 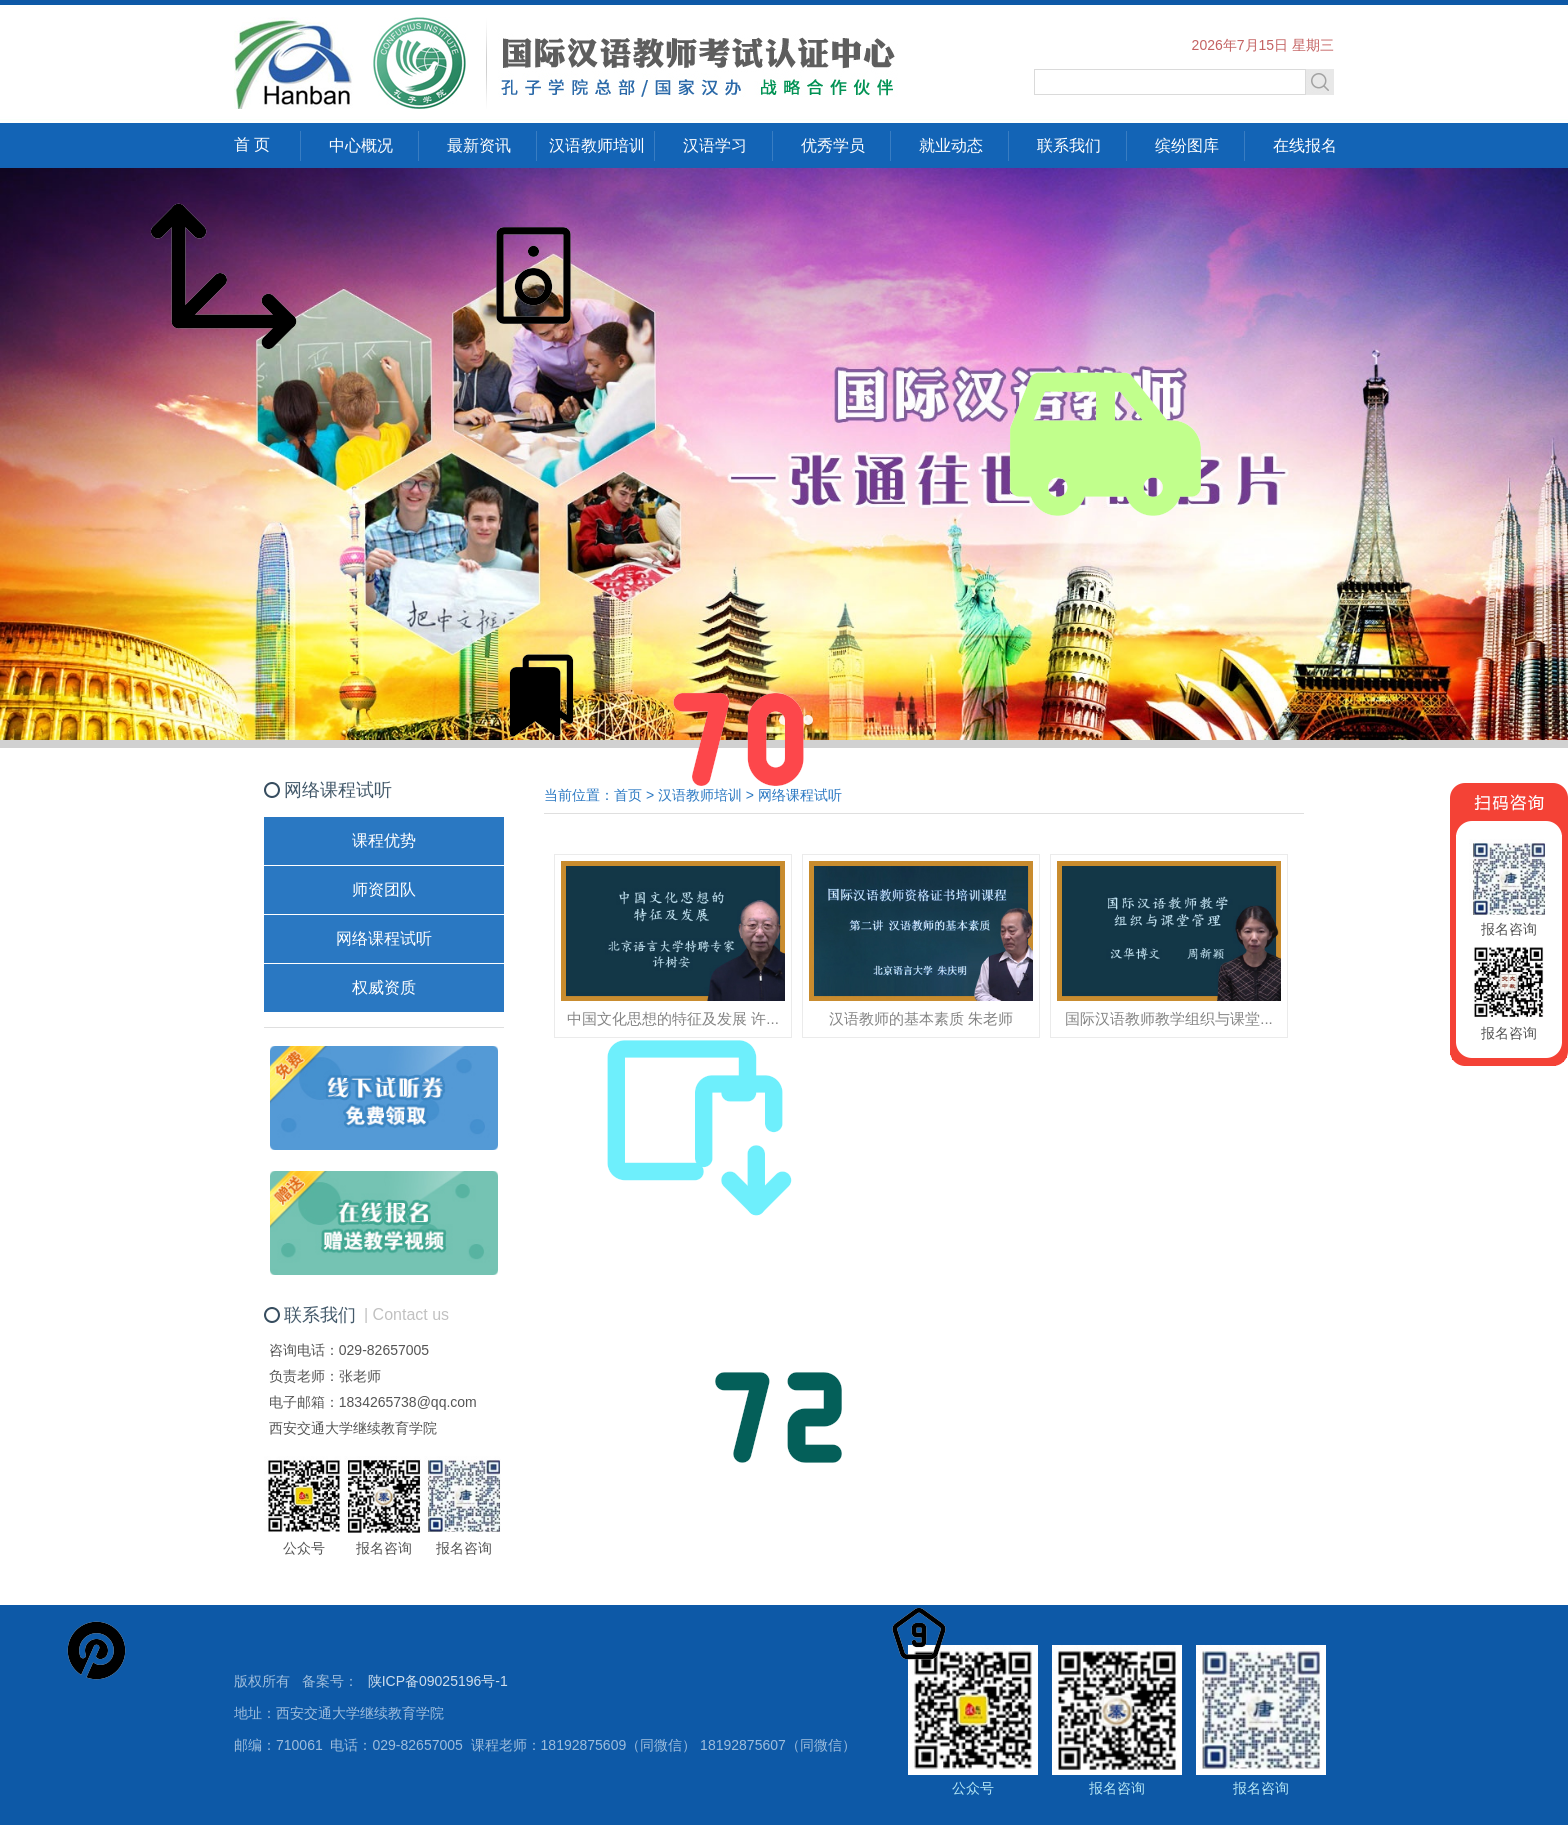 I want to click on access vehicle or driving settings, so click(x=1105, y=439).